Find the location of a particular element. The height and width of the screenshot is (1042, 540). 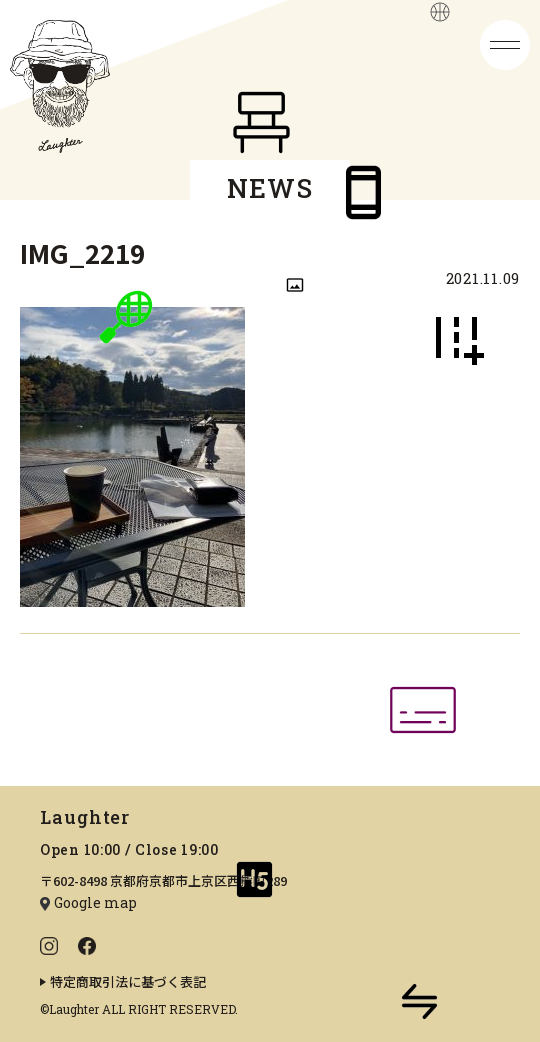

select seating or furniture options is located at coordinates (261, 122).